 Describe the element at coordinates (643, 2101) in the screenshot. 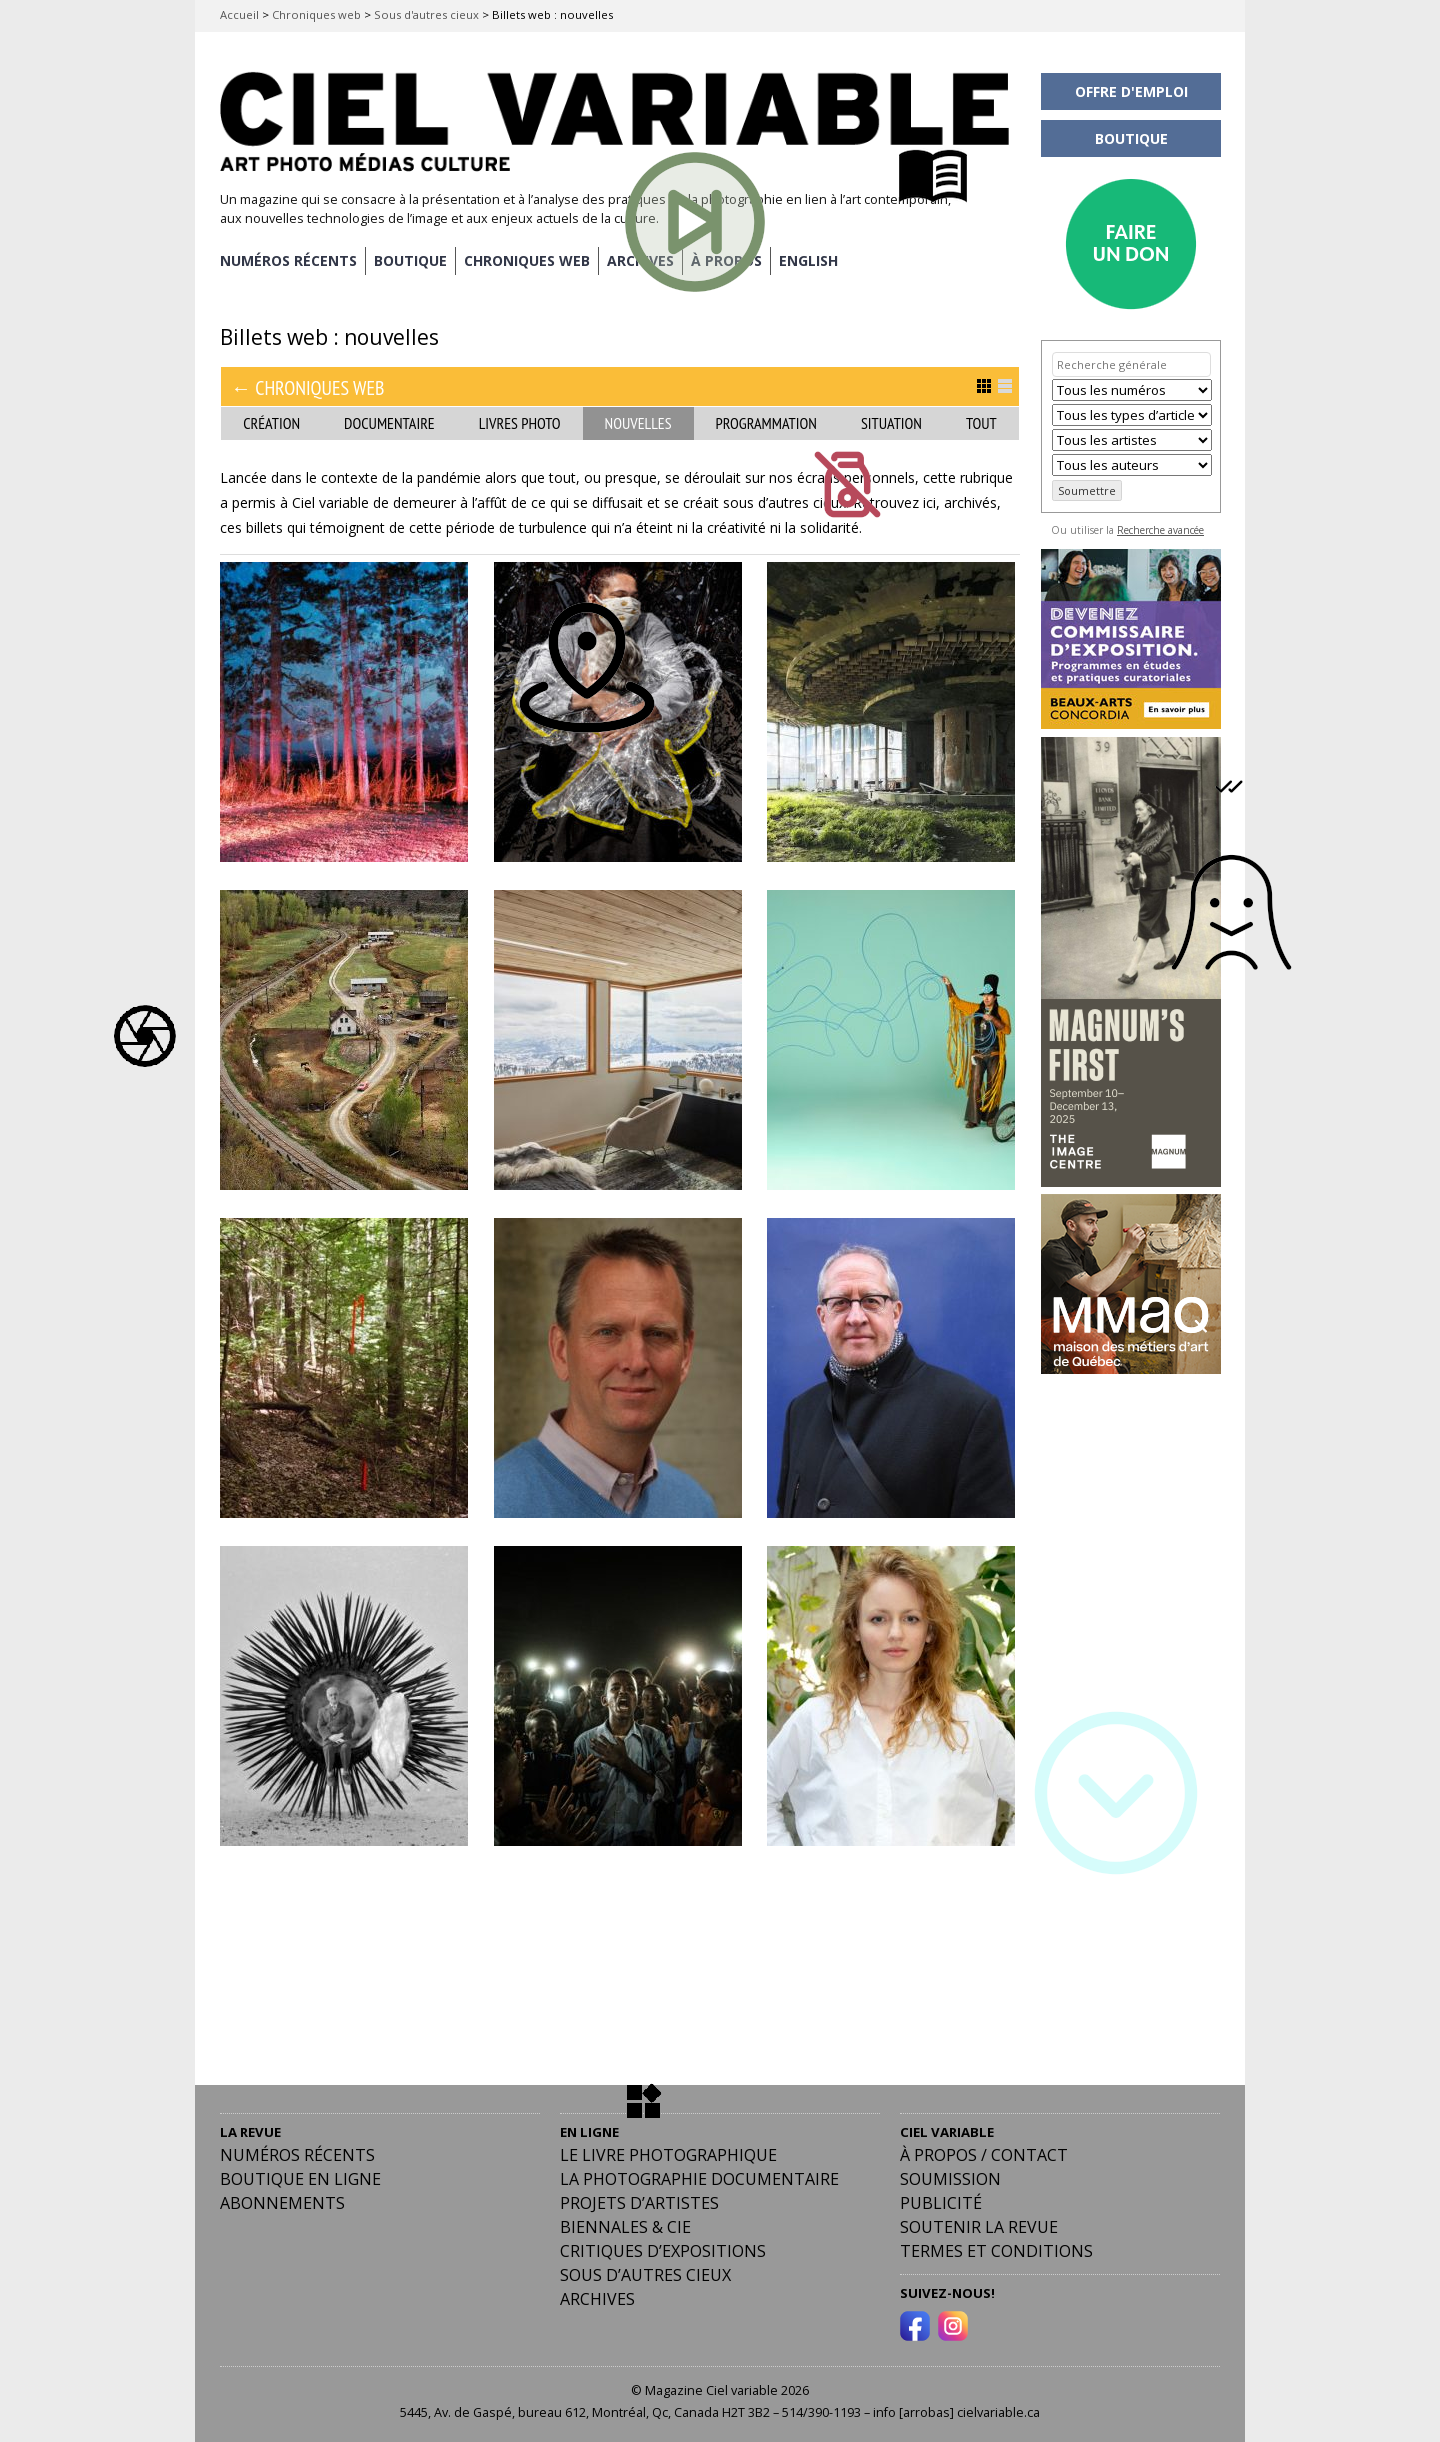

I see `access home screen widgets` at that location.